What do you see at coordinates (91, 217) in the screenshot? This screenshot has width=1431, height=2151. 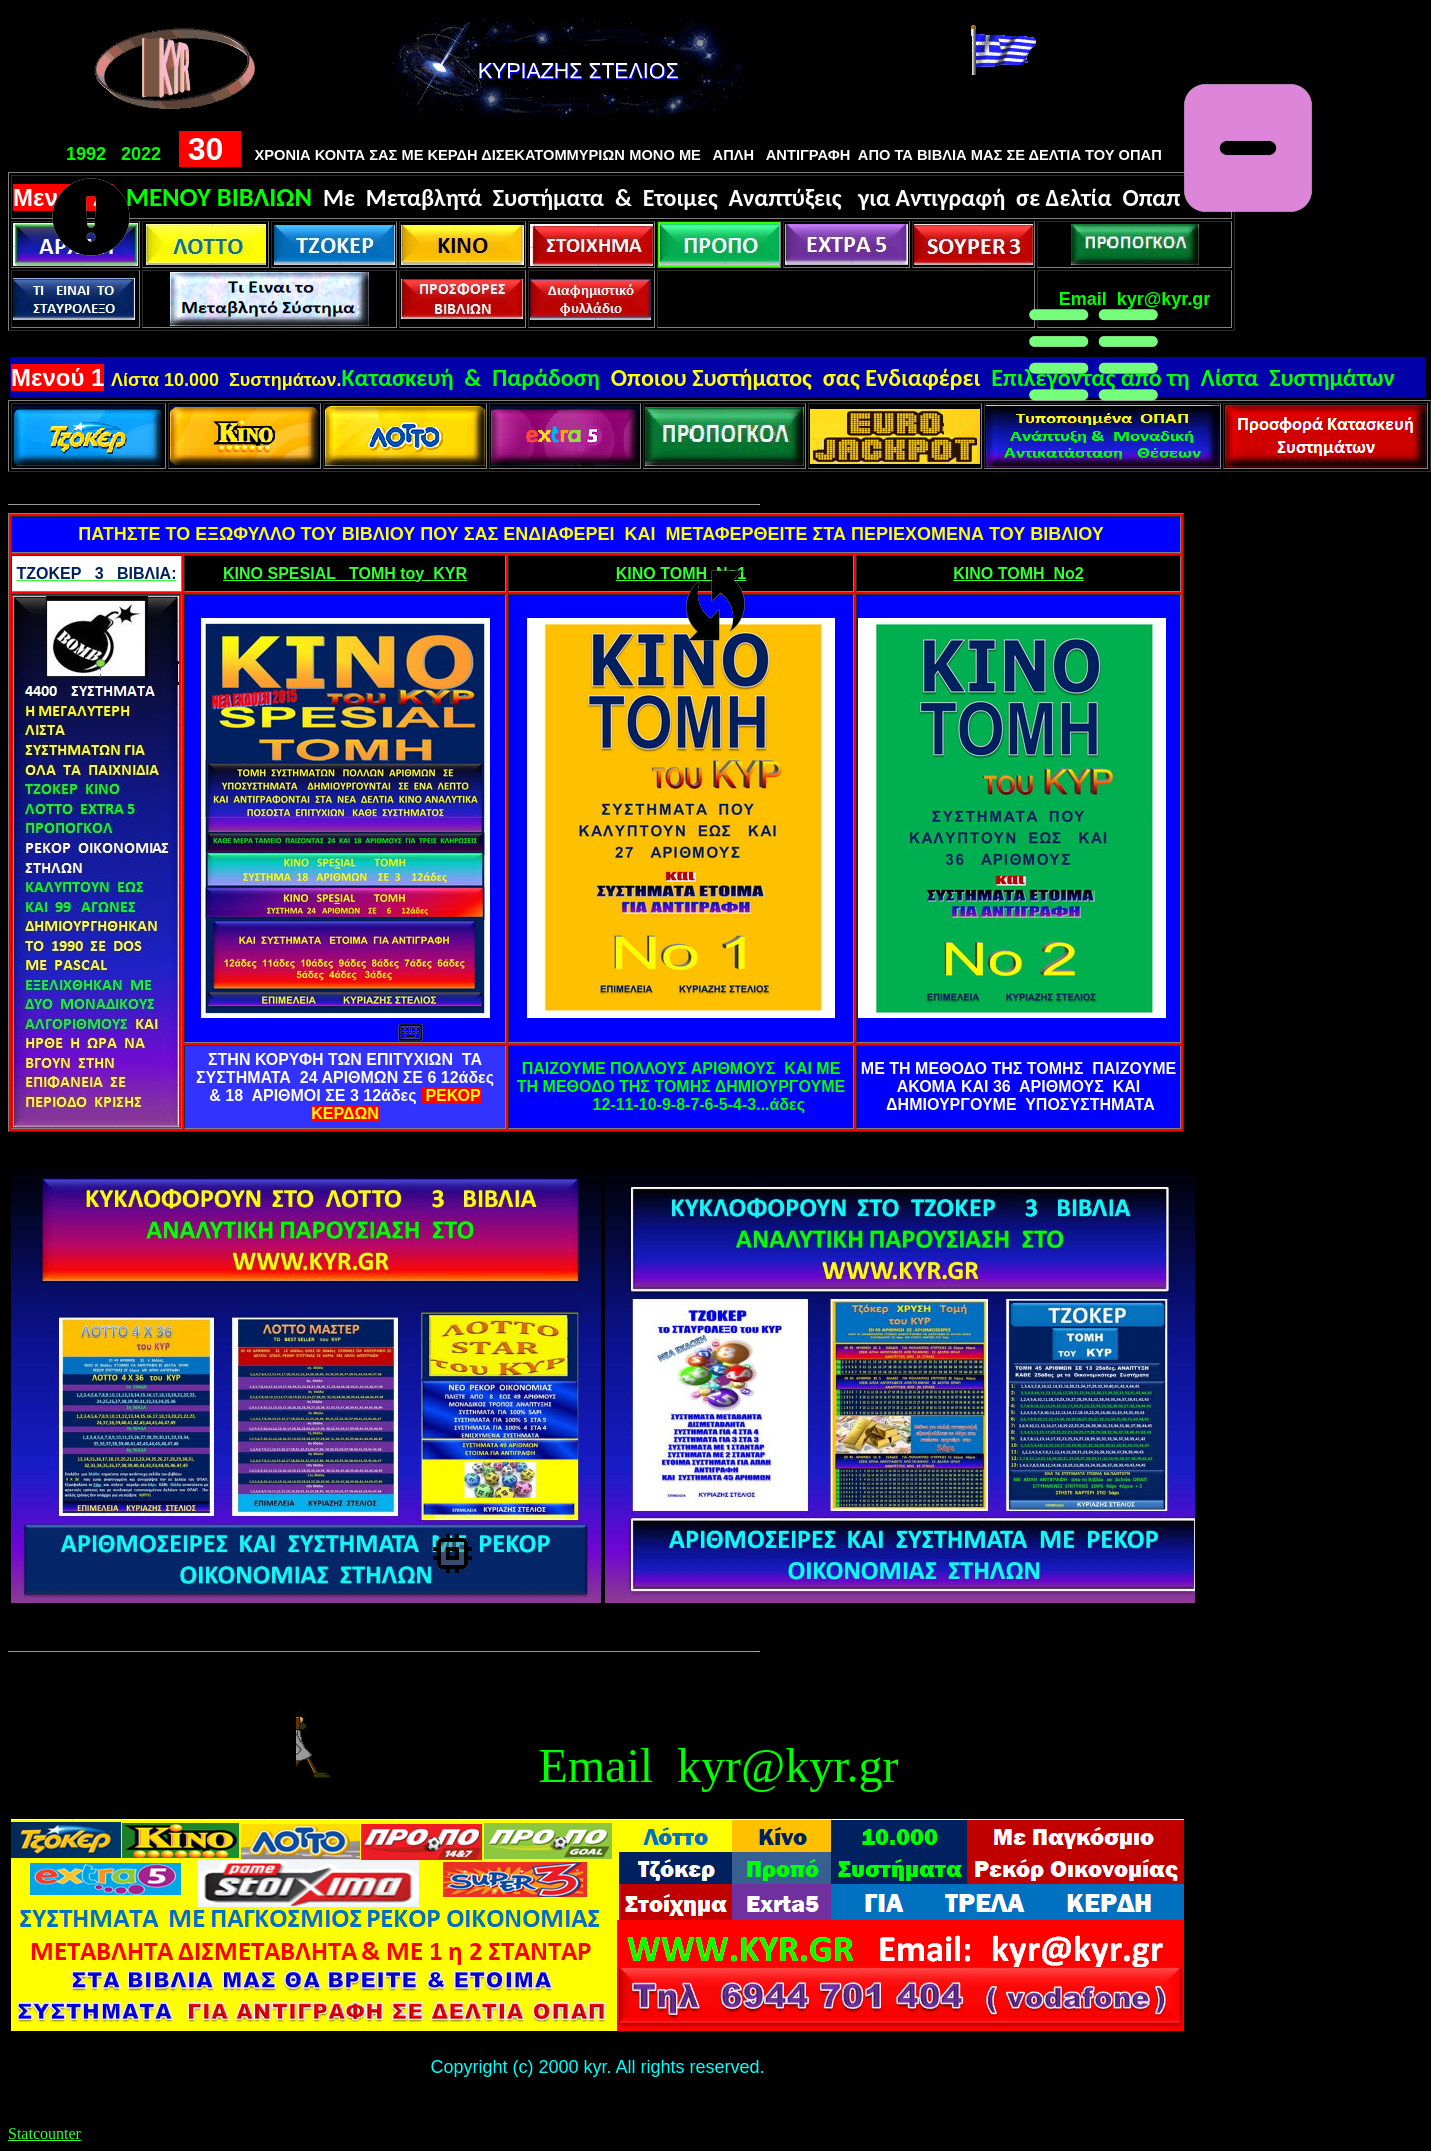 I see `indicates a warning or alert that needs attention` at bounding box center [91, 217].